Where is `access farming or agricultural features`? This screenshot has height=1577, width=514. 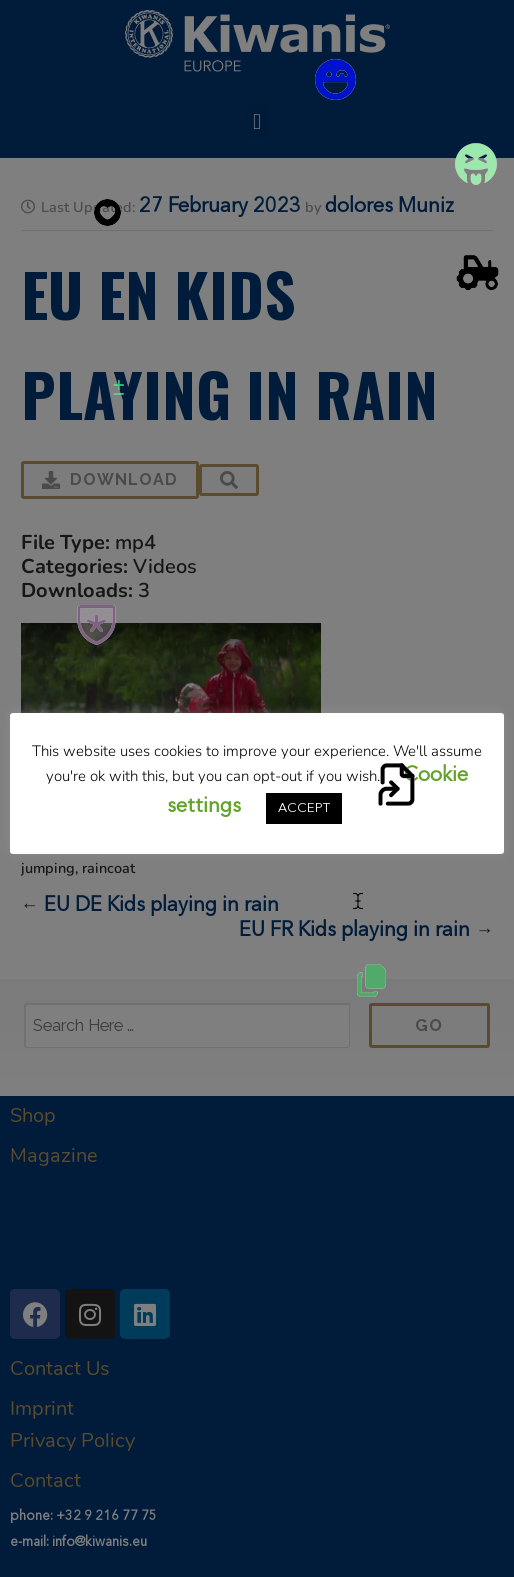 access farming or agricultural features is located at coordinates (477, 271).